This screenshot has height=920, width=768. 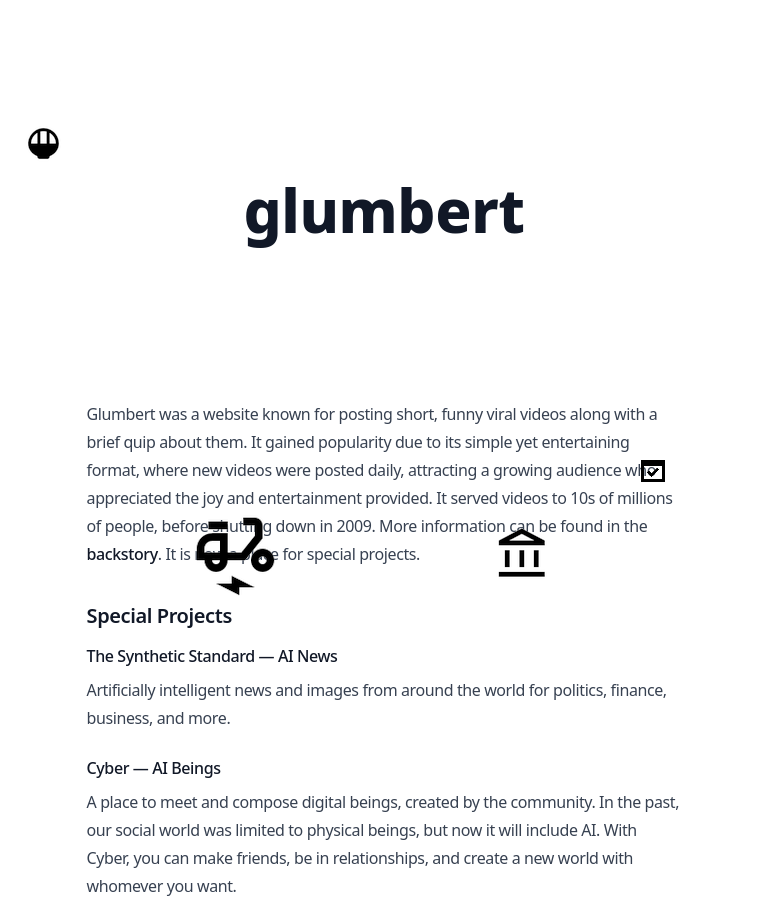 What do you see at coordinates (523, 555) in the screenshot?
I see `access banking or financial services` at bounding box center [523, 555].